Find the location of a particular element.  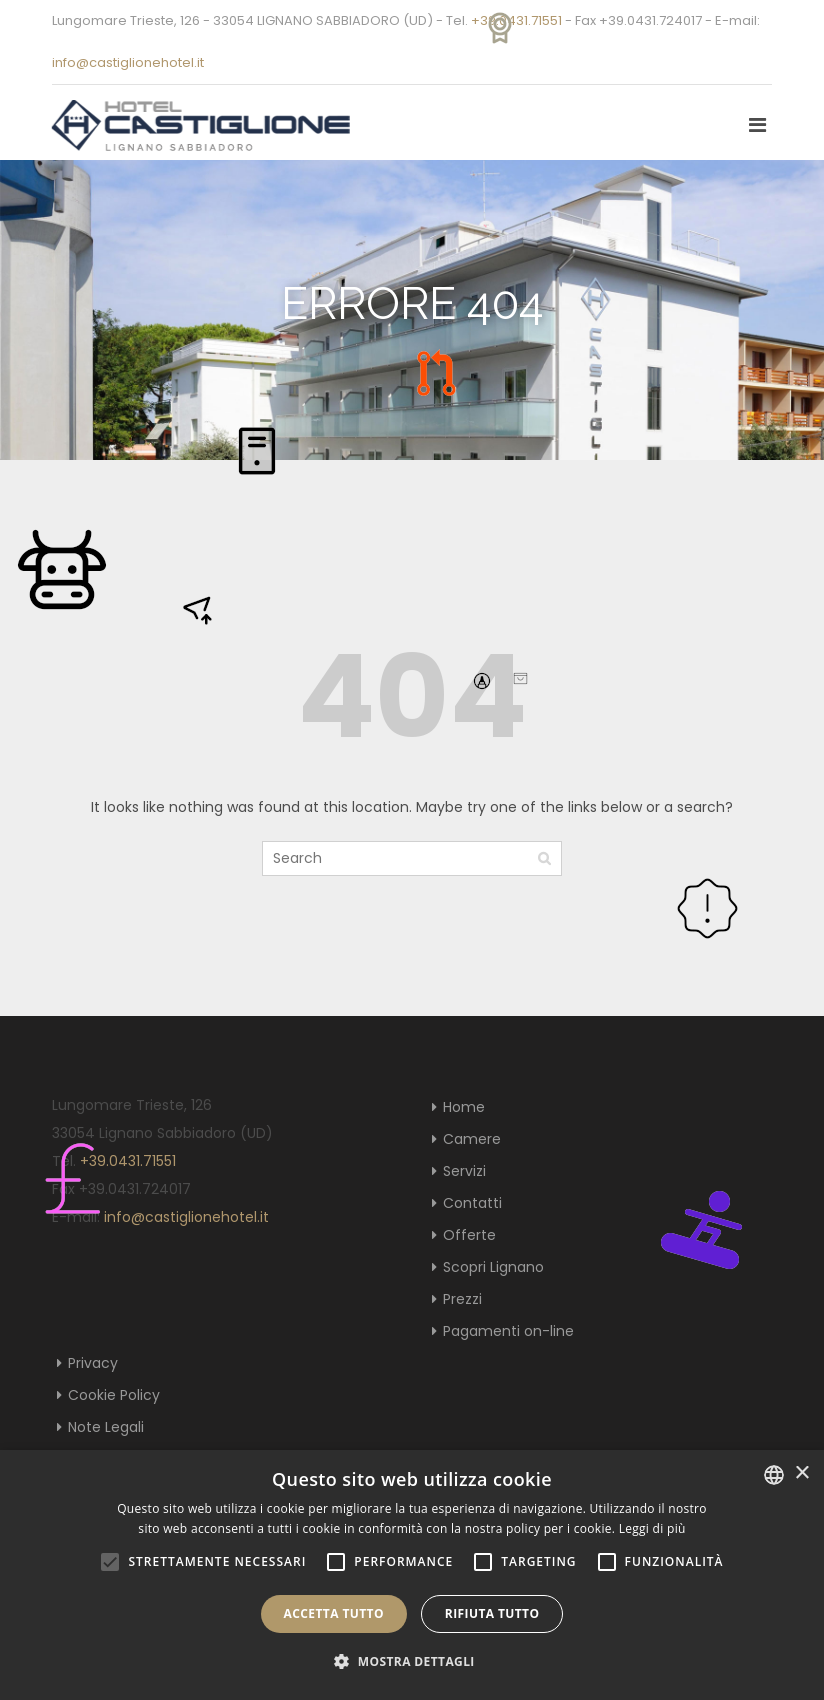

marker or highlighter tool is located at coordinates (482, 681).